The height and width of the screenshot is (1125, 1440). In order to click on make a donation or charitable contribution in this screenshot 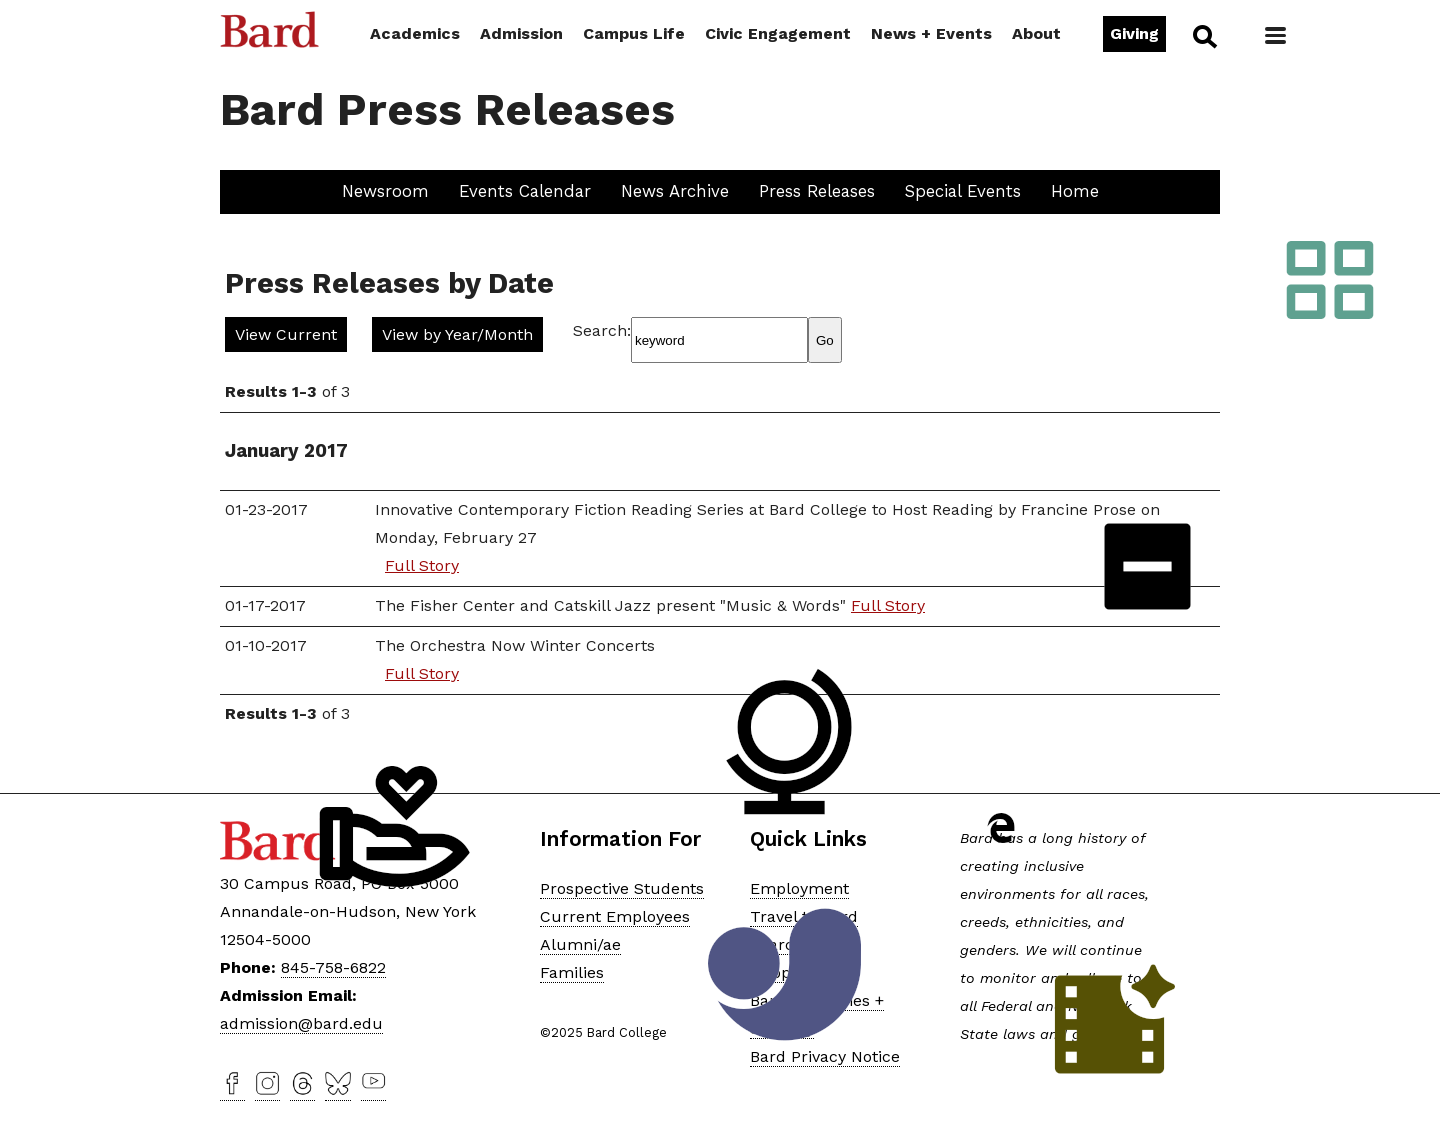, I will do `click(393, 827)`.